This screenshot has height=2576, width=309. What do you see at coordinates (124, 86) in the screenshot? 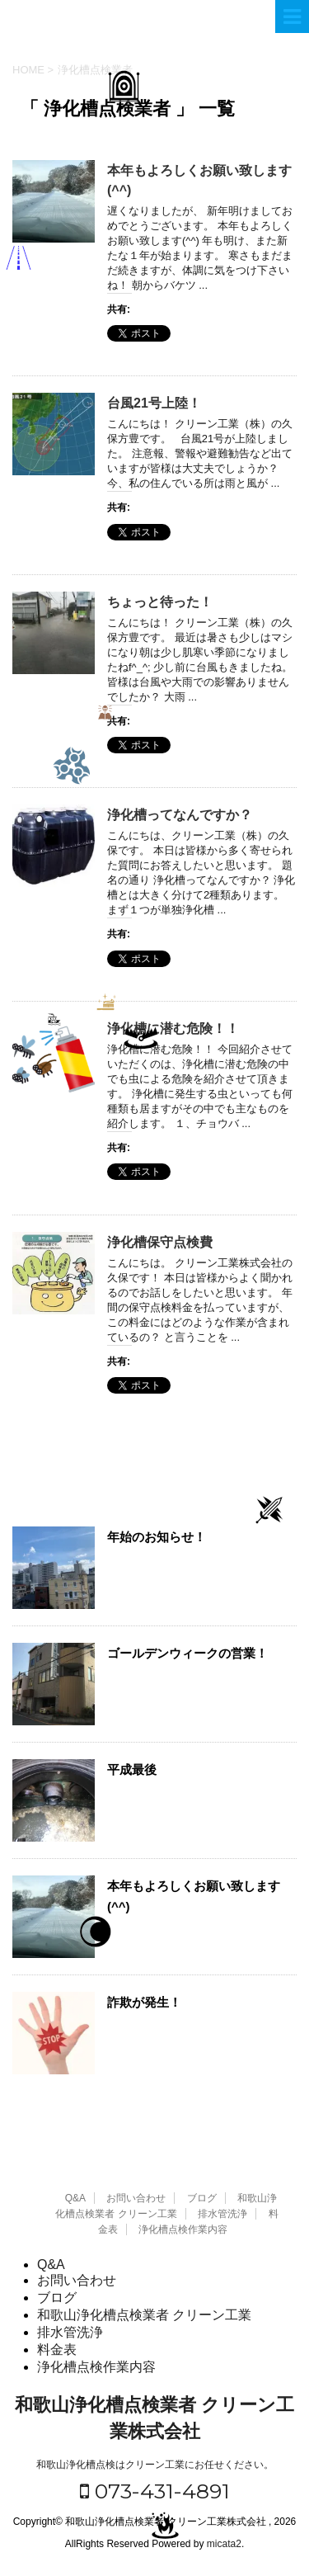
I see `access music or audio player` at bounding box center [124, 86].